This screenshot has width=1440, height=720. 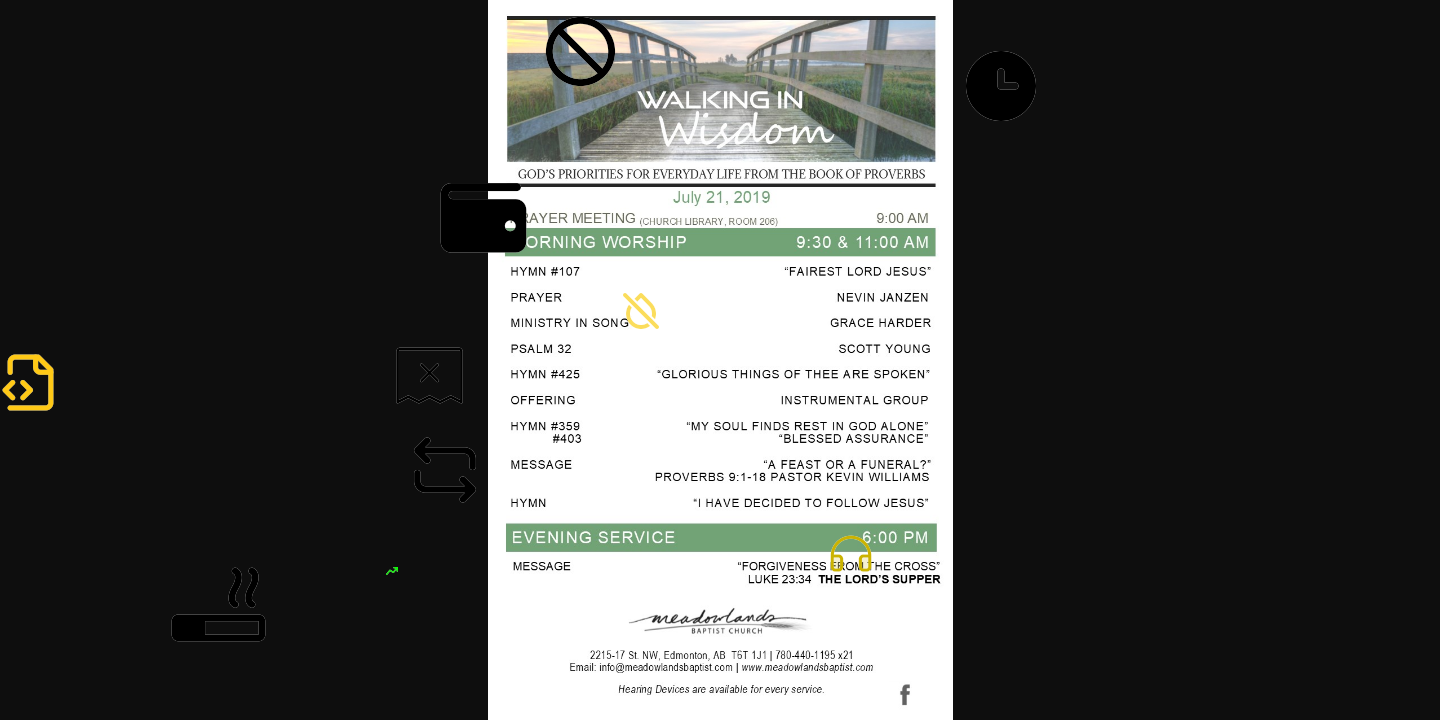 I want to click on access your wallet or payment methods, so click(x=483, y=220).